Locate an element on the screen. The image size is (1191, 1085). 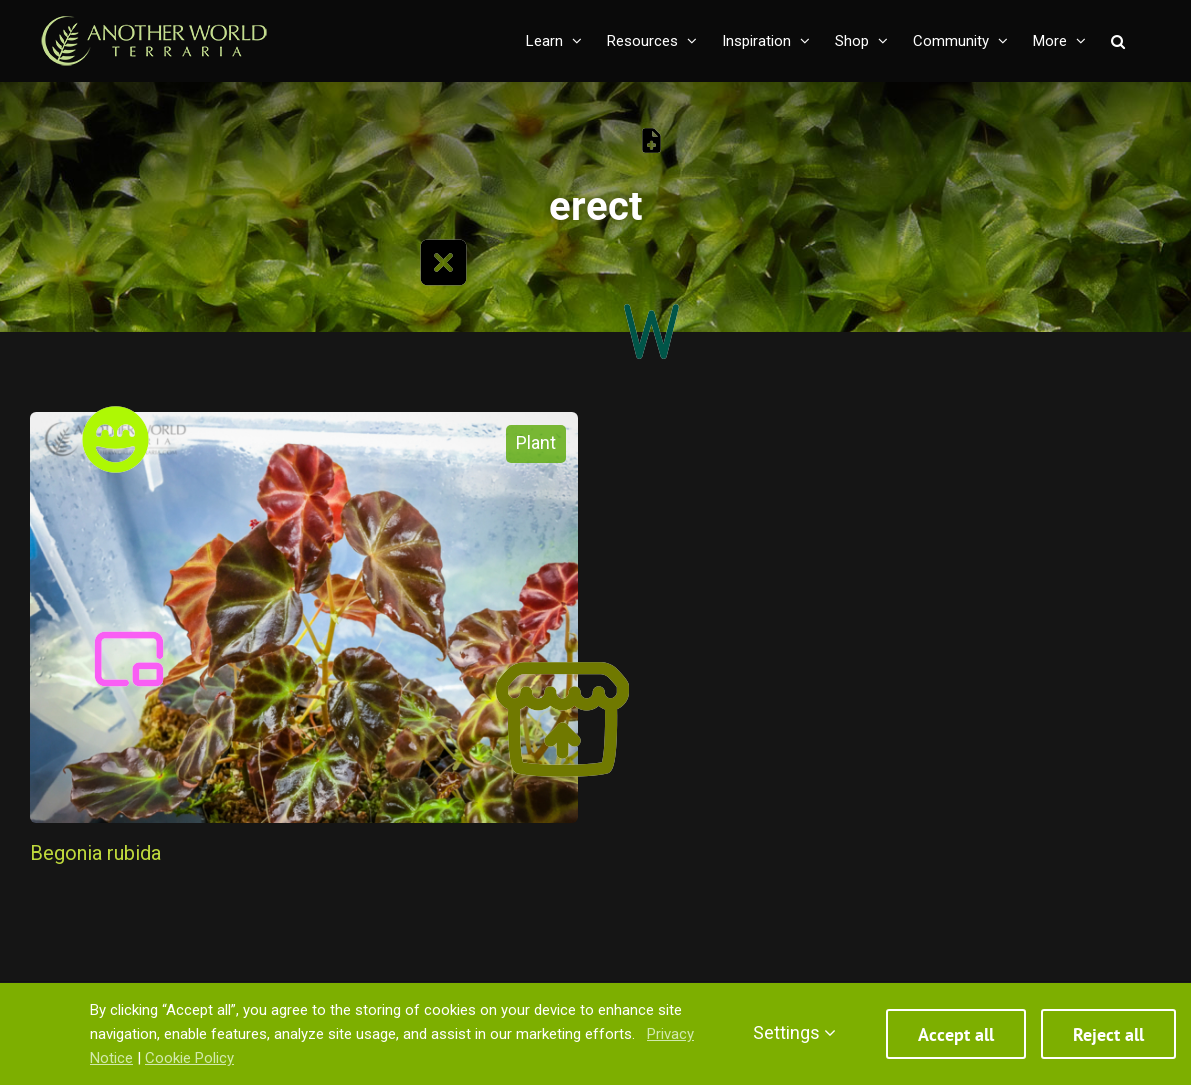
access medical records or health documents is located at coordinates (651, 140).